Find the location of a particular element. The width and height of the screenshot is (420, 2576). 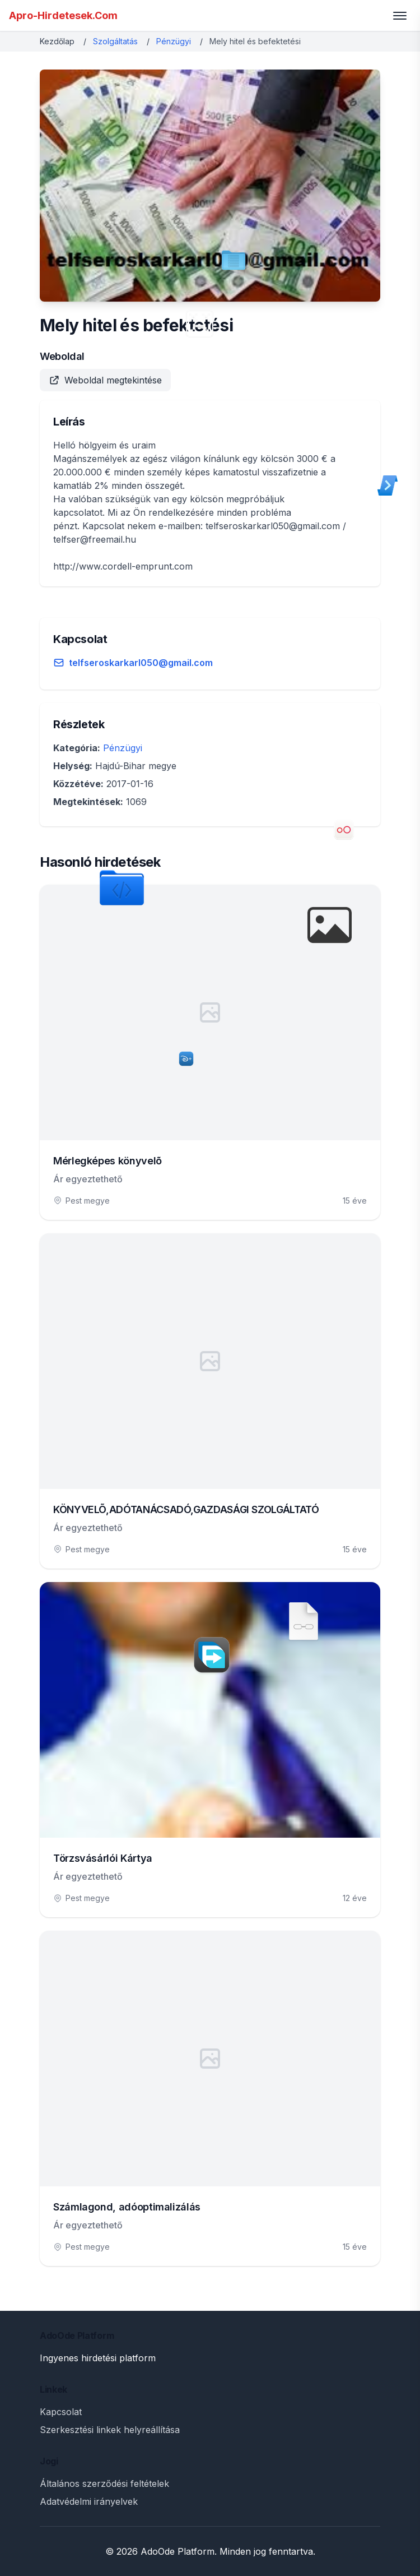

open directory menu panel applet is located at coordinates (234, 260).